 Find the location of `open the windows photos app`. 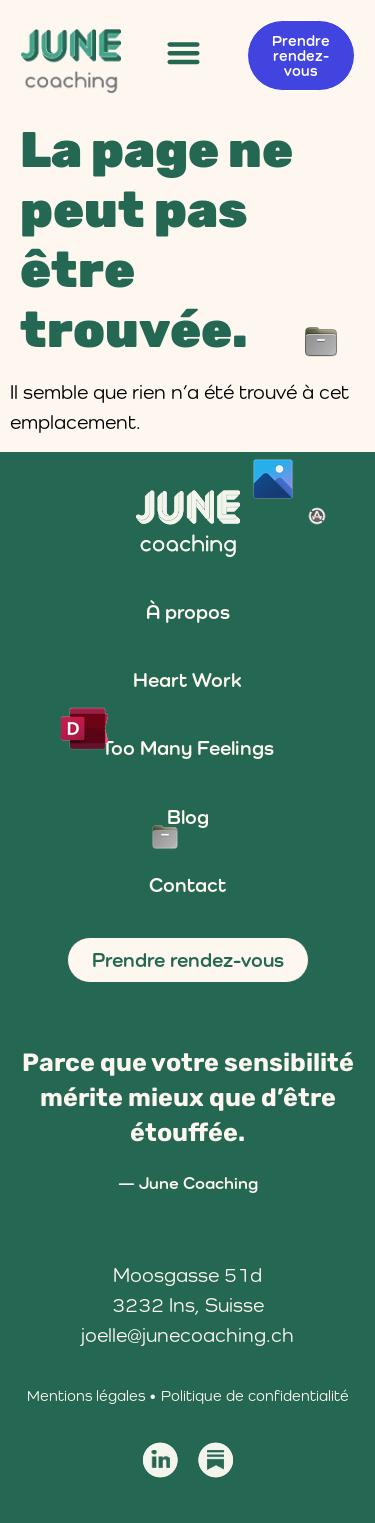

open the windows photos app is located at coordinates (273, 479).